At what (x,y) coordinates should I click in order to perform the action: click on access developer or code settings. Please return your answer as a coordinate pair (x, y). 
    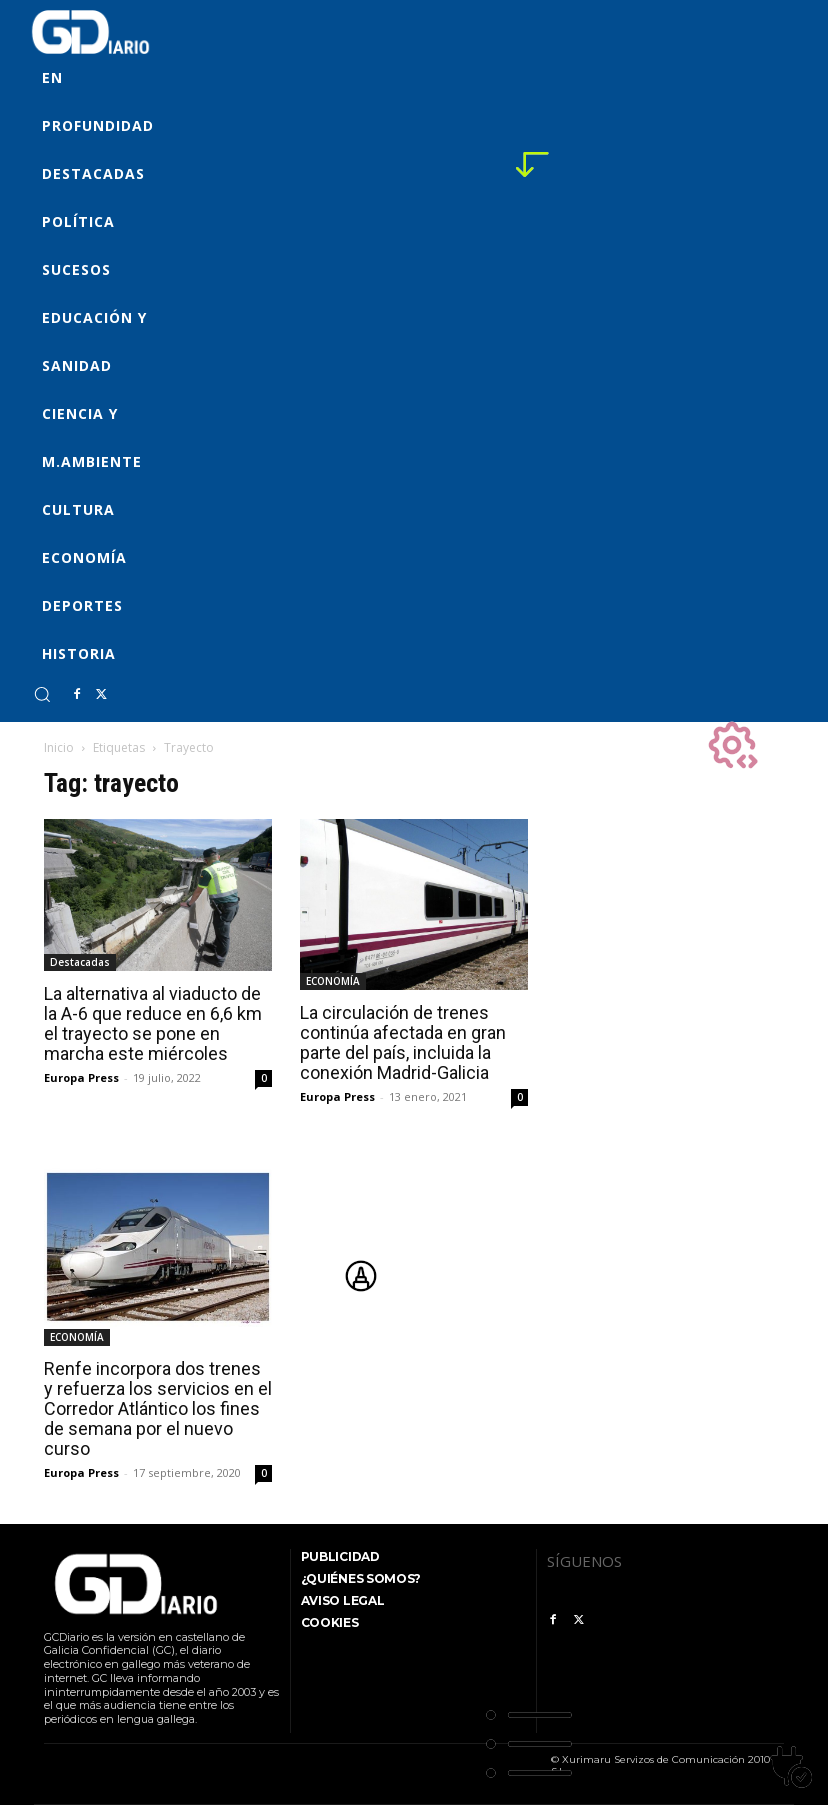
    Looking at the image, I should click on (732, 745).